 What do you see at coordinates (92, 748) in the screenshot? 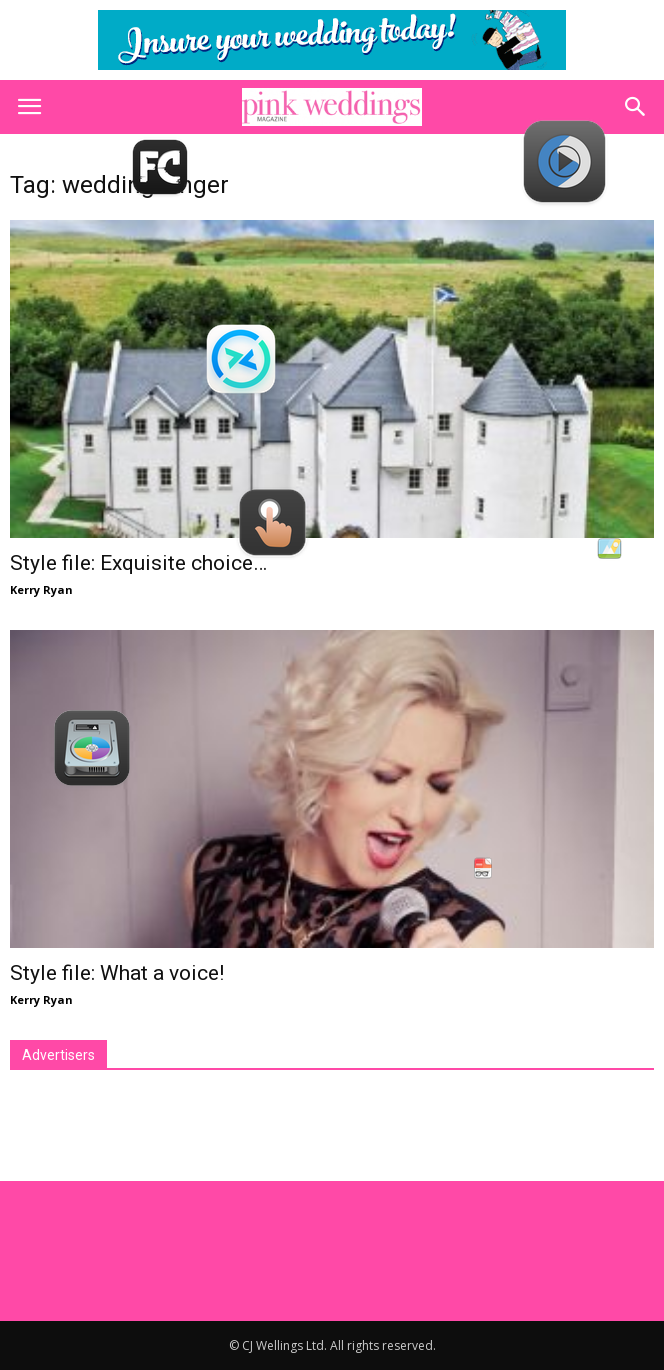
I see `open disk usage analyzer` at bounding box center [92, 748].